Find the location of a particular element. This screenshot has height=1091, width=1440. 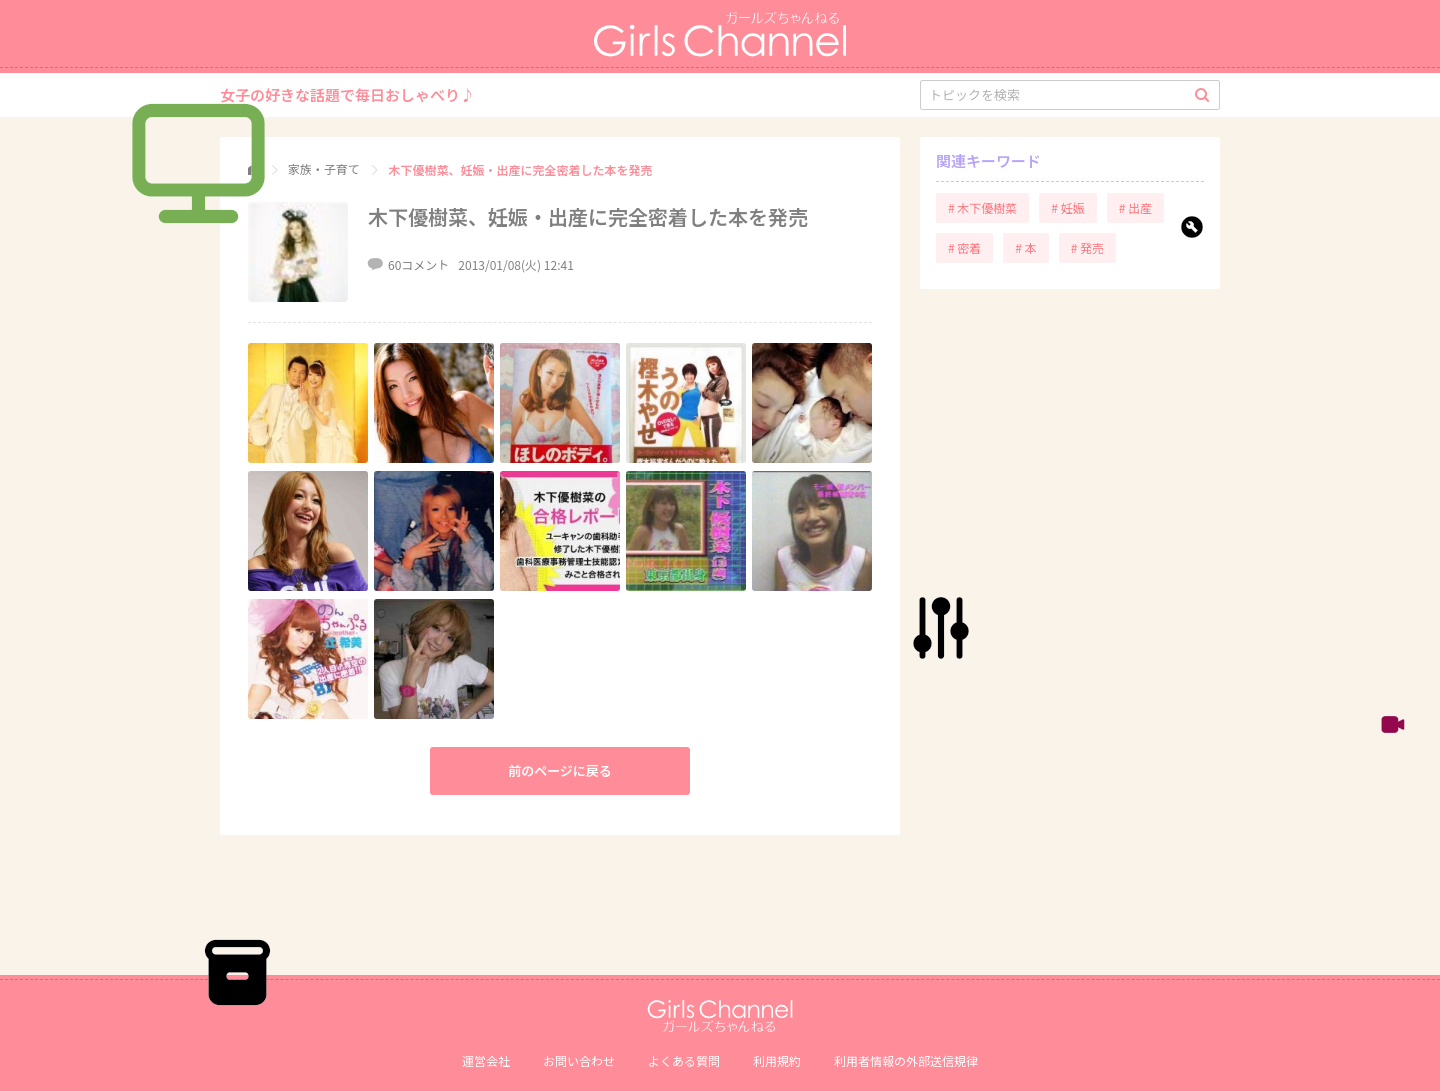

open settings or preferences is located at coordinates (941, 628).